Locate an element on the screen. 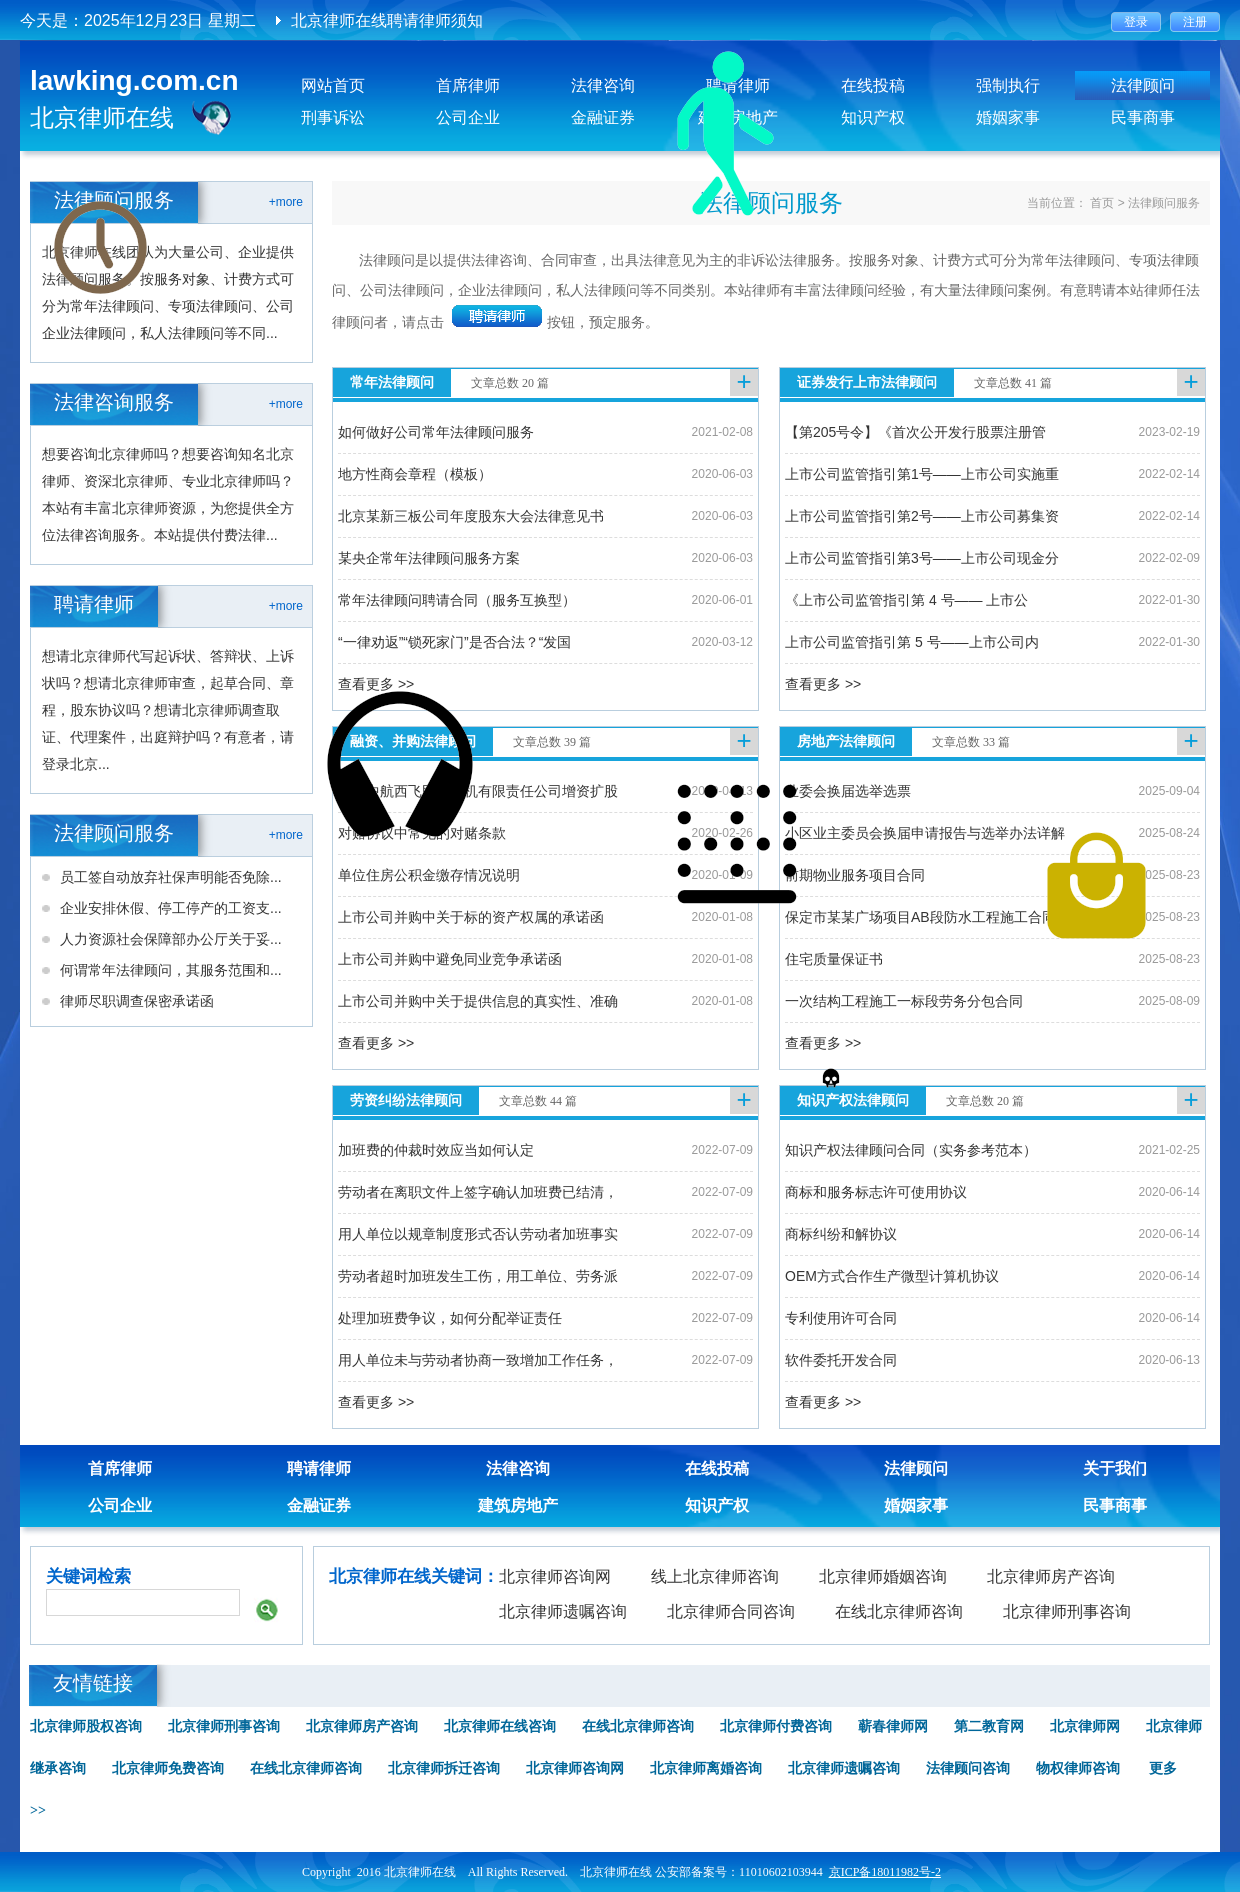 The image size is (1240, 1892). apply border to bottom edge of cell or element is located at coordinates (737, 844).